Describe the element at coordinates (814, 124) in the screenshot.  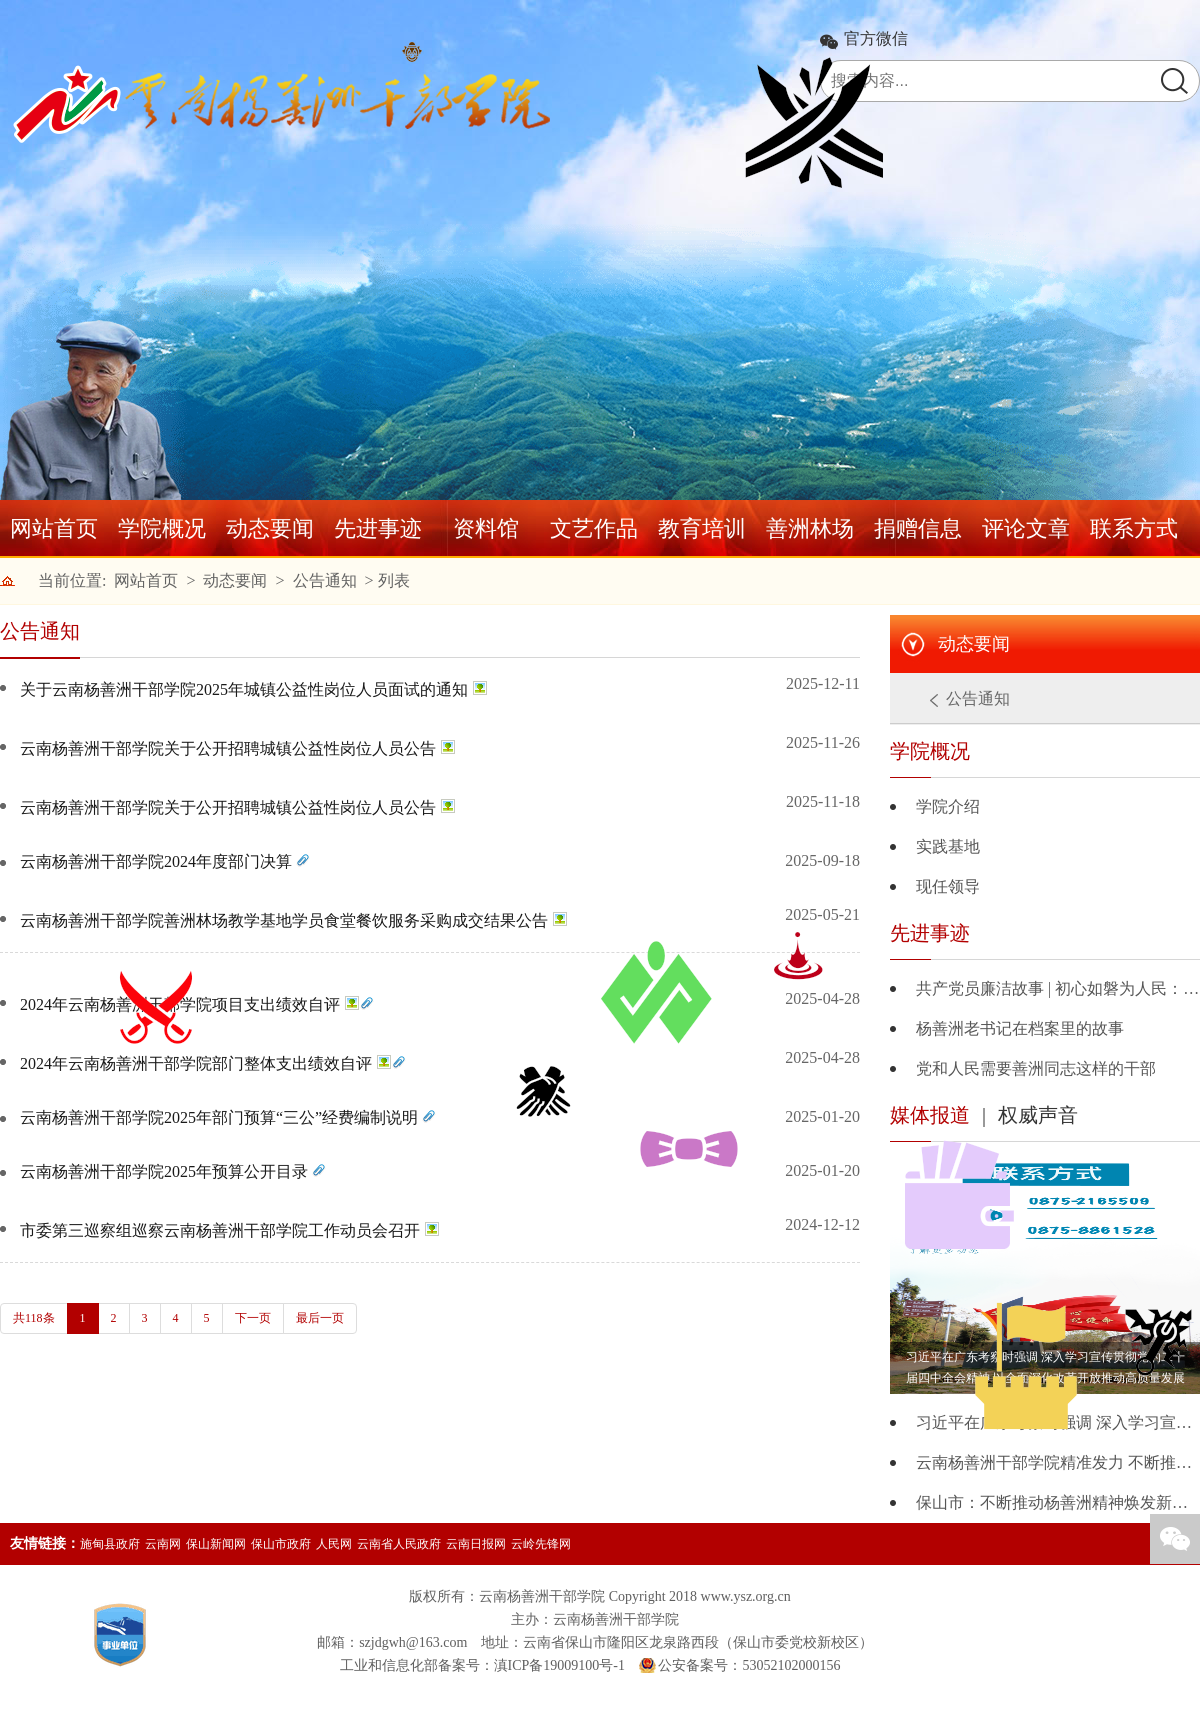
I see `initiate combat or battle mode` at that location.